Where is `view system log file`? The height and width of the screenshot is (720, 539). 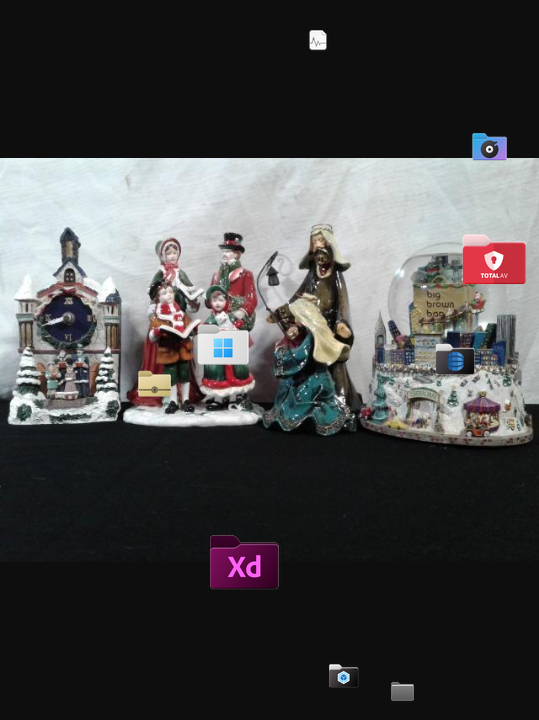
view system log file is located at coordinates (318, 40).